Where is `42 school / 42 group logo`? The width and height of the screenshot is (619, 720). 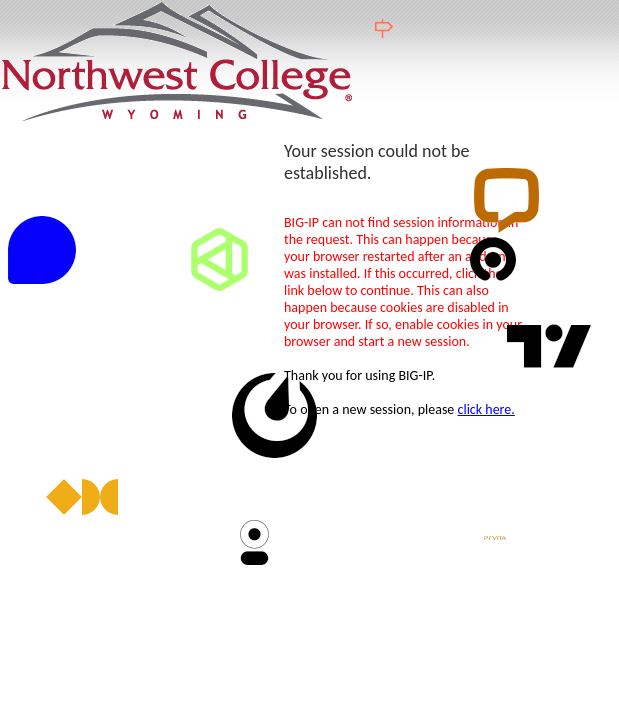 42 school / 42 group logo is located at coordinates (82, 497).